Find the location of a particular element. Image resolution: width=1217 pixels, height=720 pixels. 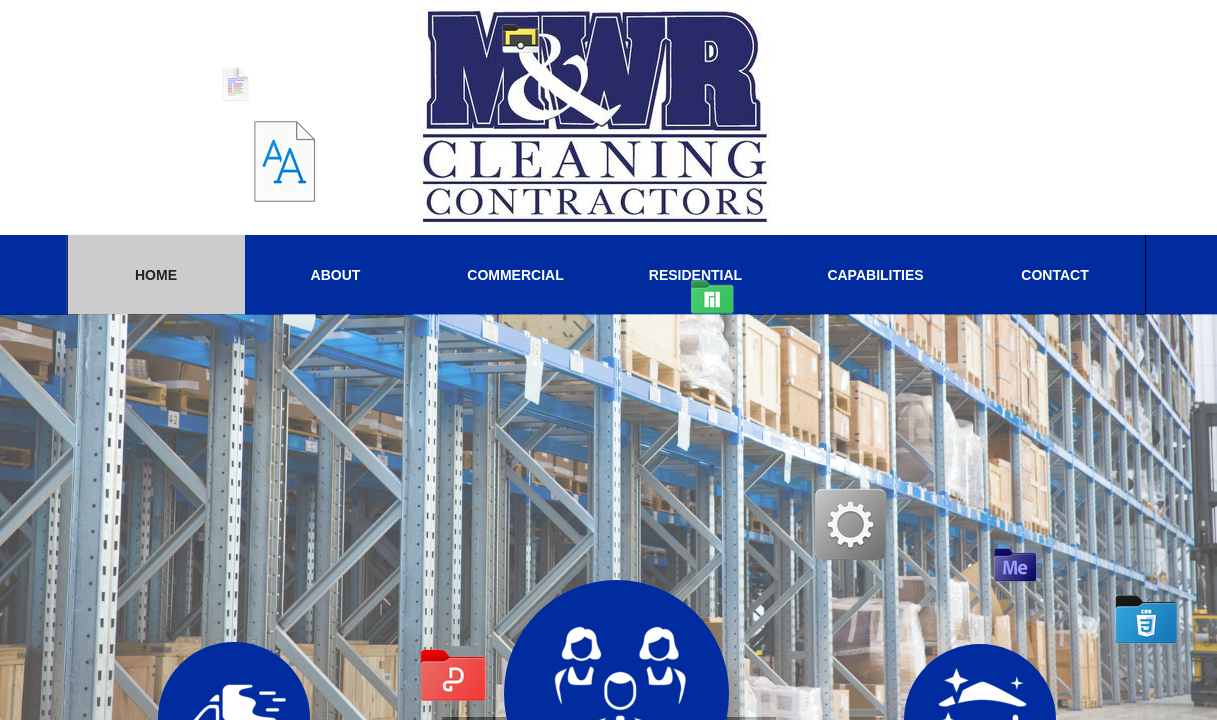

open adobe media encoder project folder is located at coordinates (1015, 566).